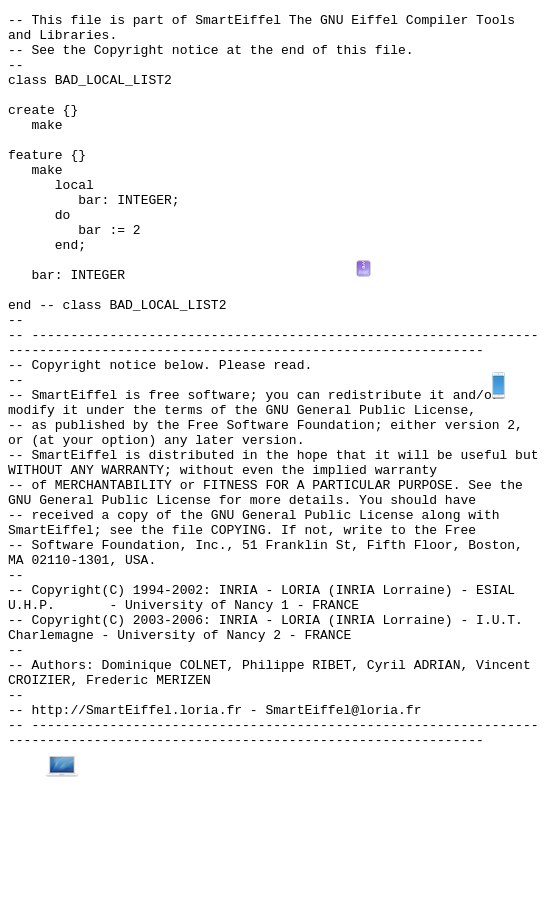 The width and height of the screenshot is (550, 908). I want to click on a compressed RAR archive file, so click(363, 268).